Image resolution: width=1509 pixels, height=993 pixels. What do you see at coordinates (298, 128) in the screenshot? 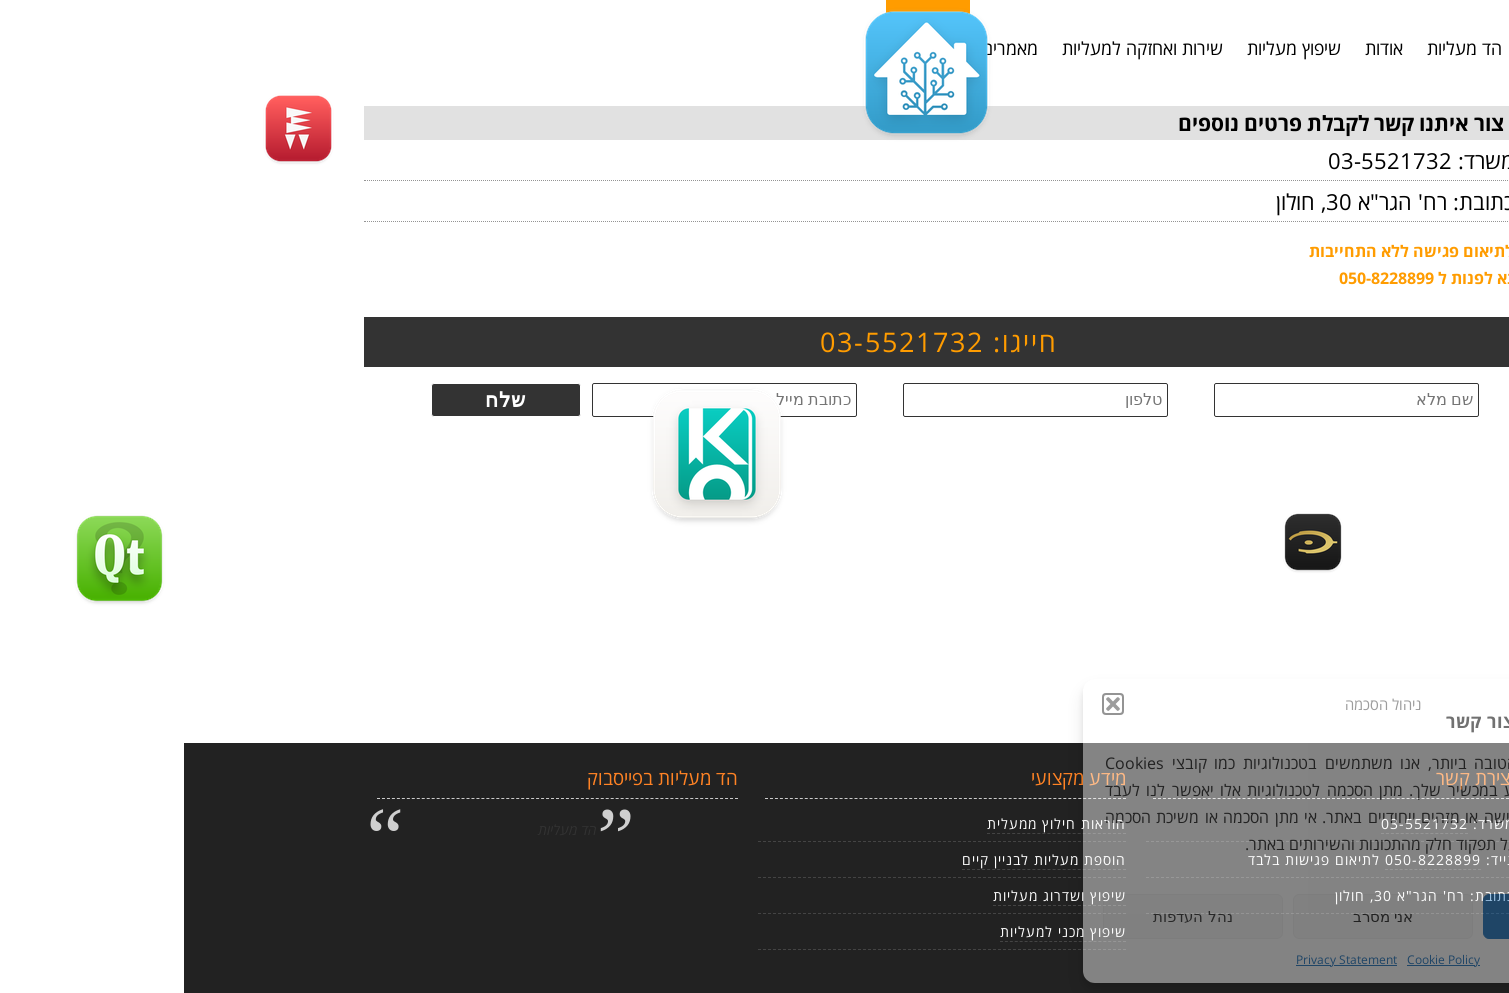
I see `open persepolis download manager` at bounding box center [298, 128].